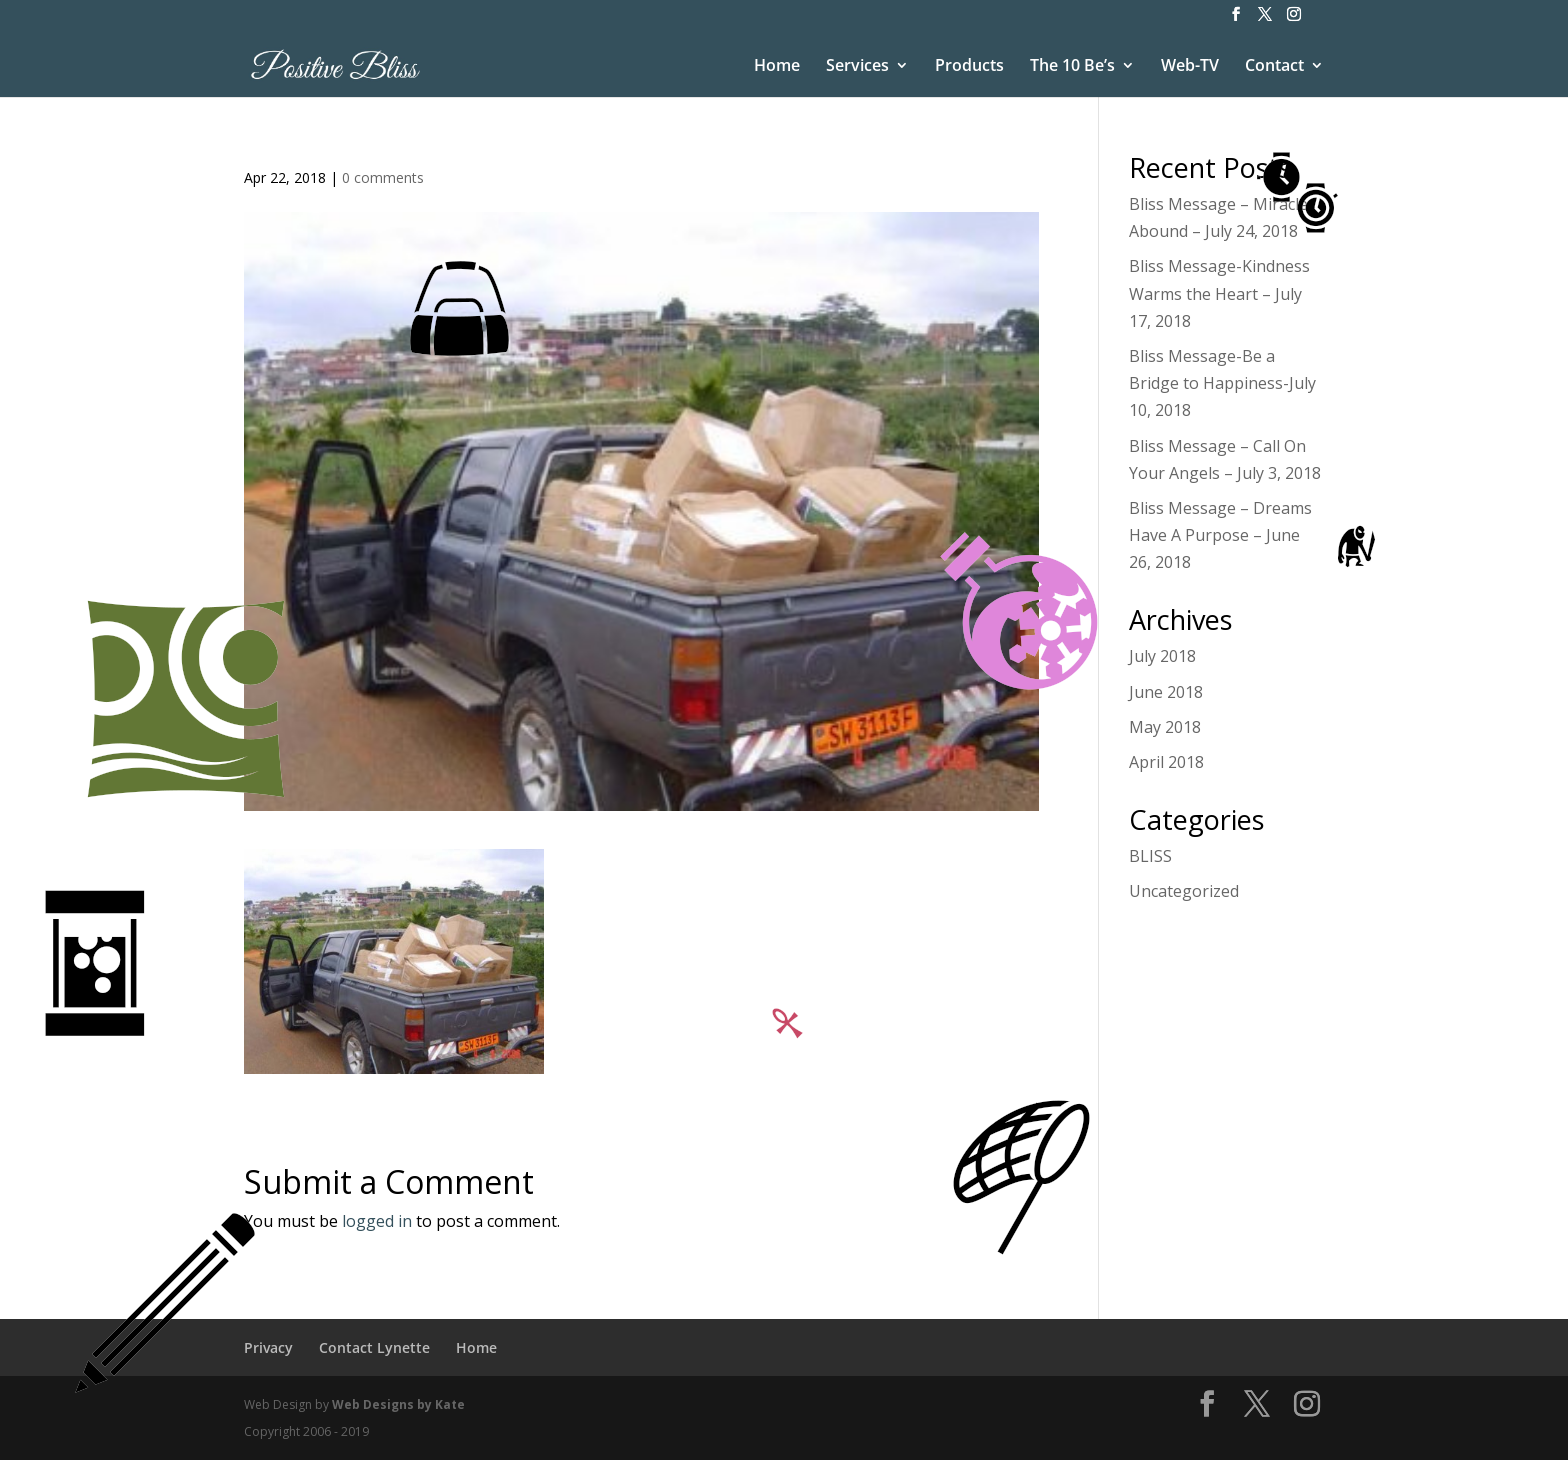  Describe the element at coordinates (1356, 546) in the screenshot. I see `enemy minion character in a game interface` at that location.